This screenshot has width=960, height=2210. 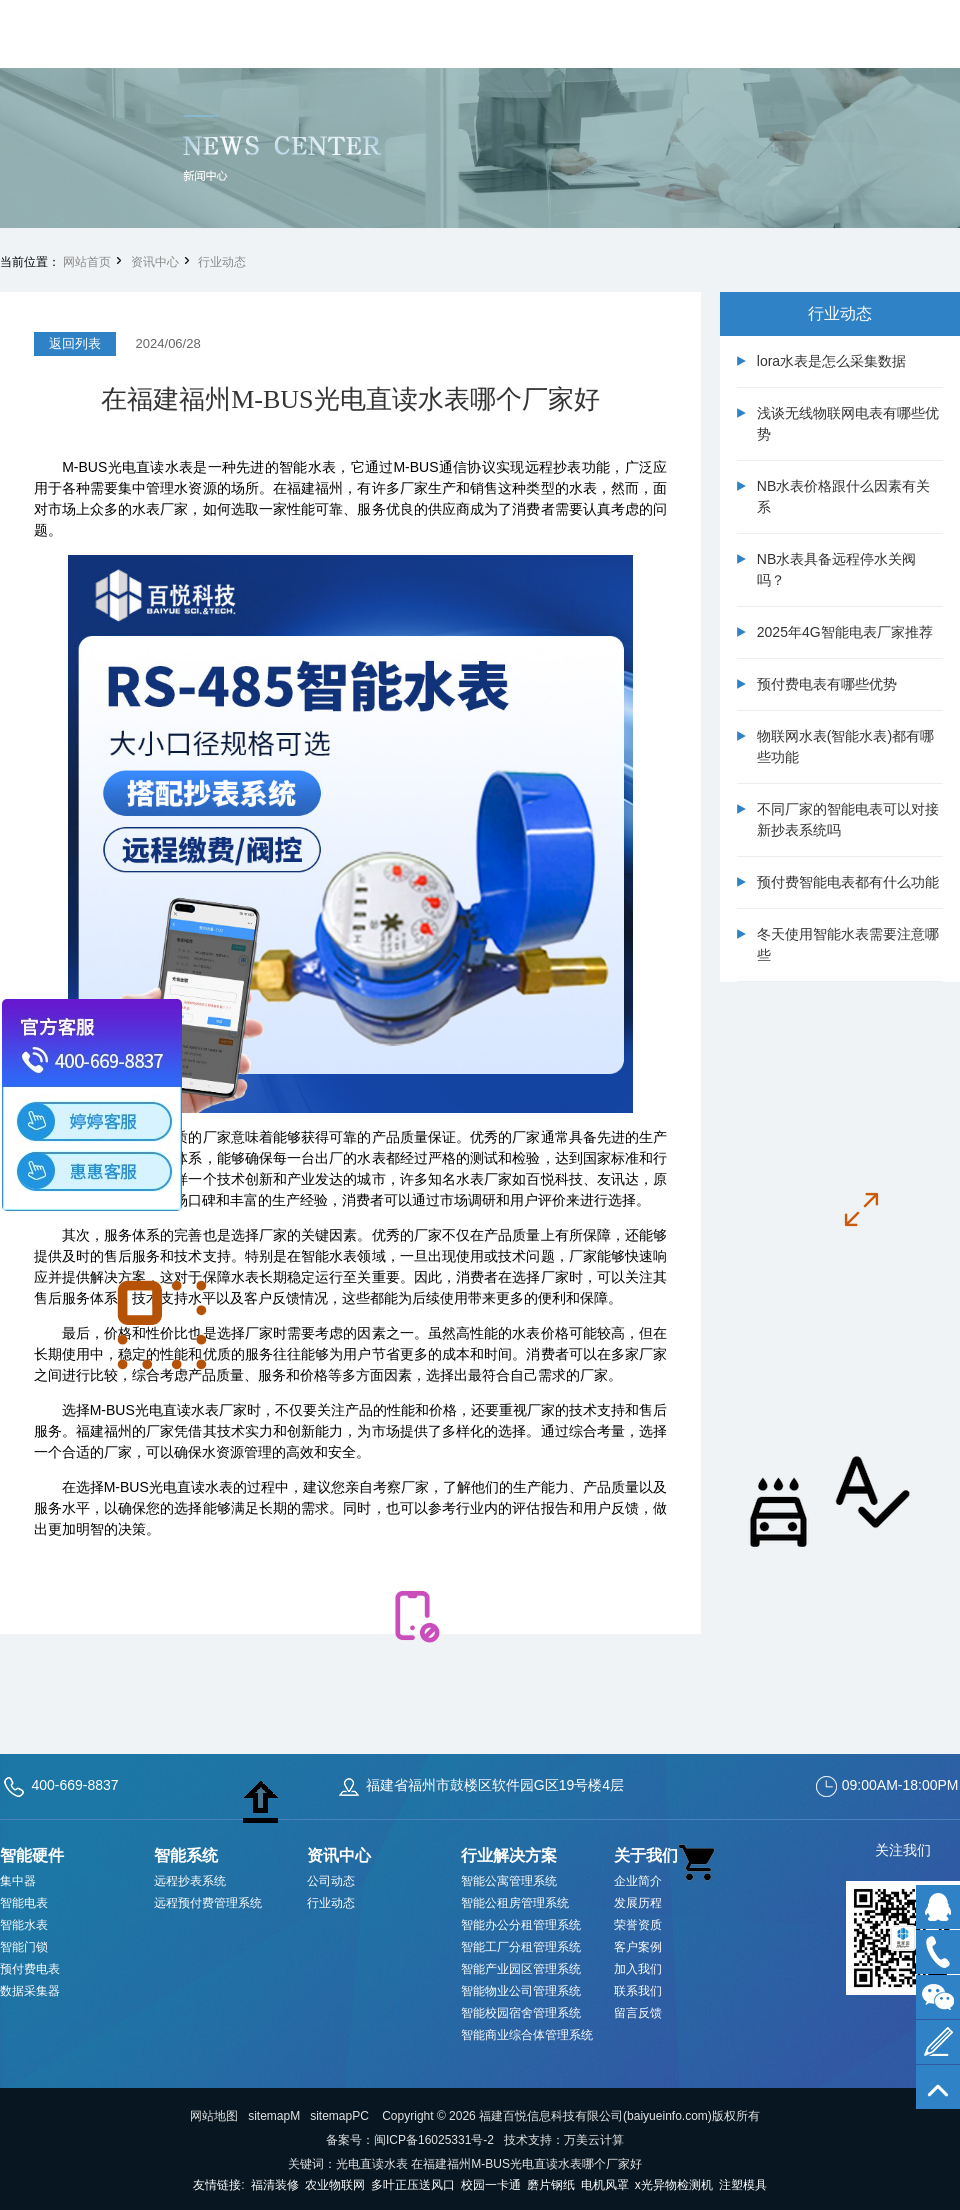 What do you see at coordinates (162, 1325) in the screenshot?
I see `align content to top-left corner` at bounding box center [162, 1325].